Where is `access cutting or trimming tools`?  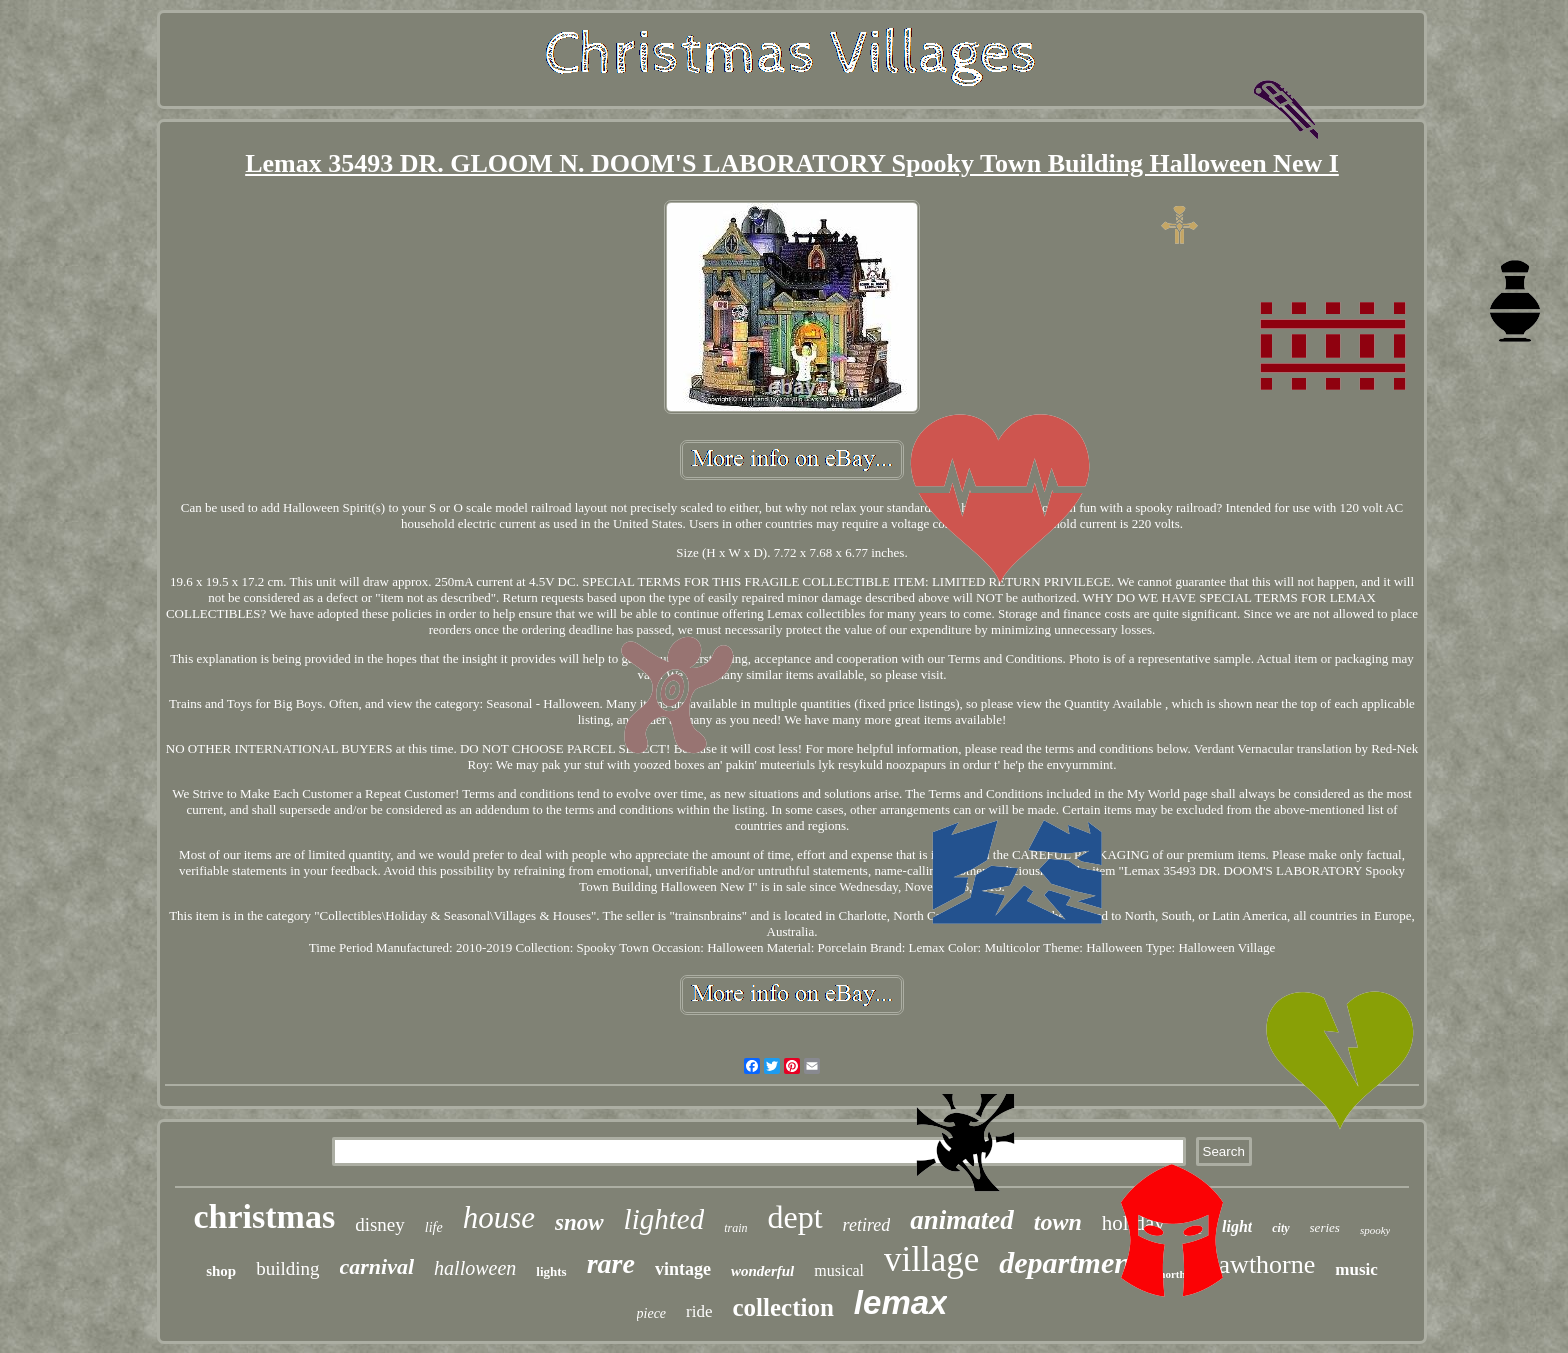
access cutting or trimming tools is located at coordinates (1286, 110).